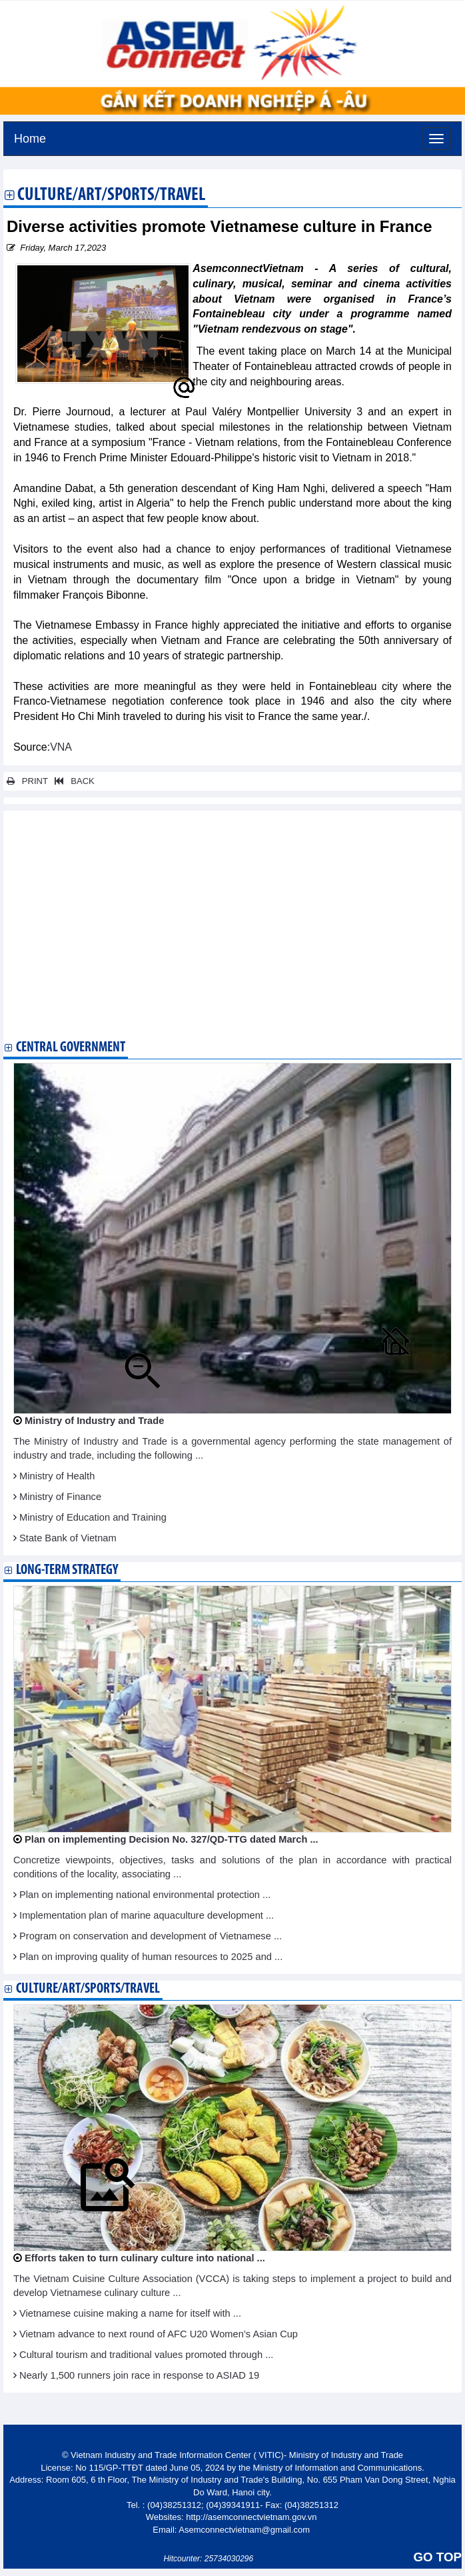  Describe the element at coordinates (107, 2185) in the screenshot. I see `search for images or photos` at that location.